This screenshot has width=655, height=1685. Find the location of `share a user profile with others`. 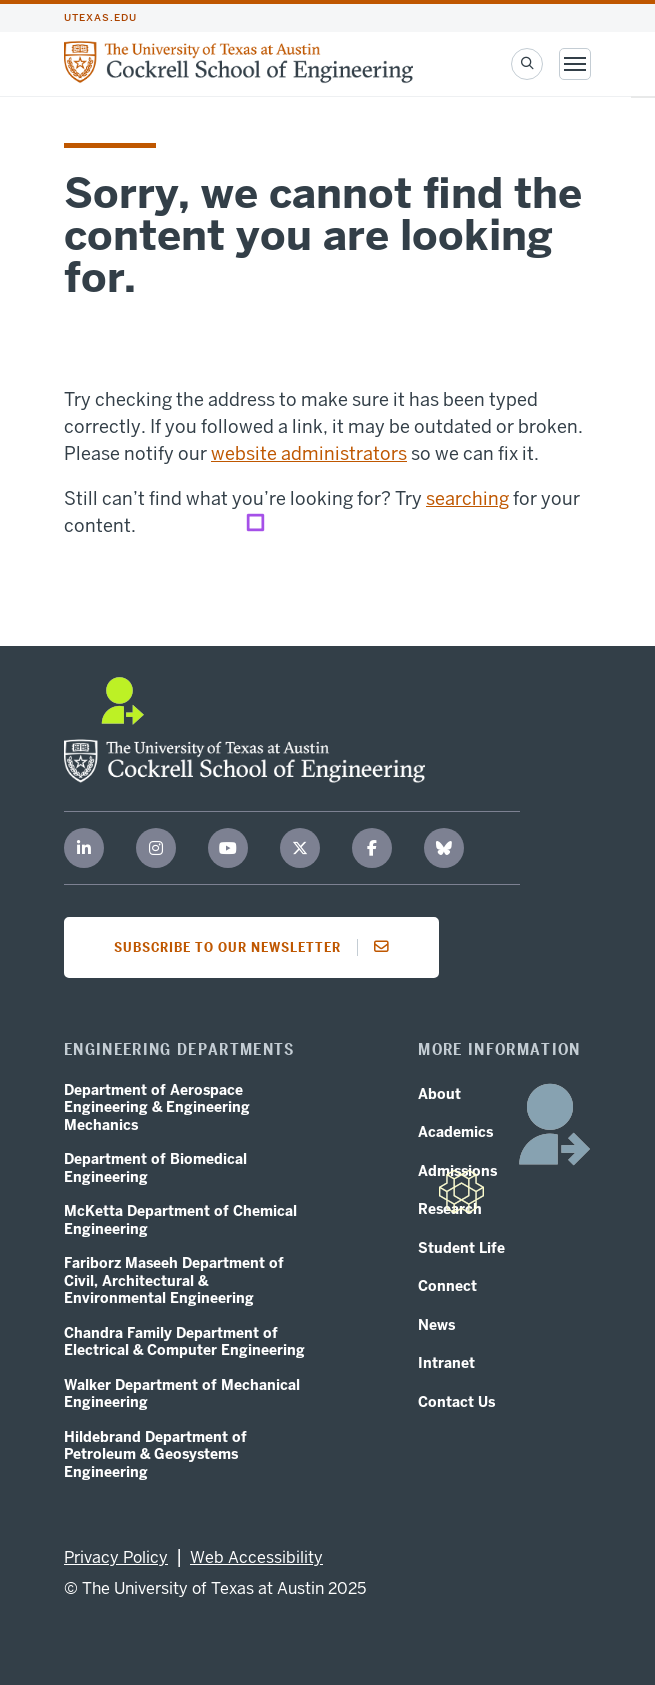

share a user profile with others is located at coordinates (550, 1126).